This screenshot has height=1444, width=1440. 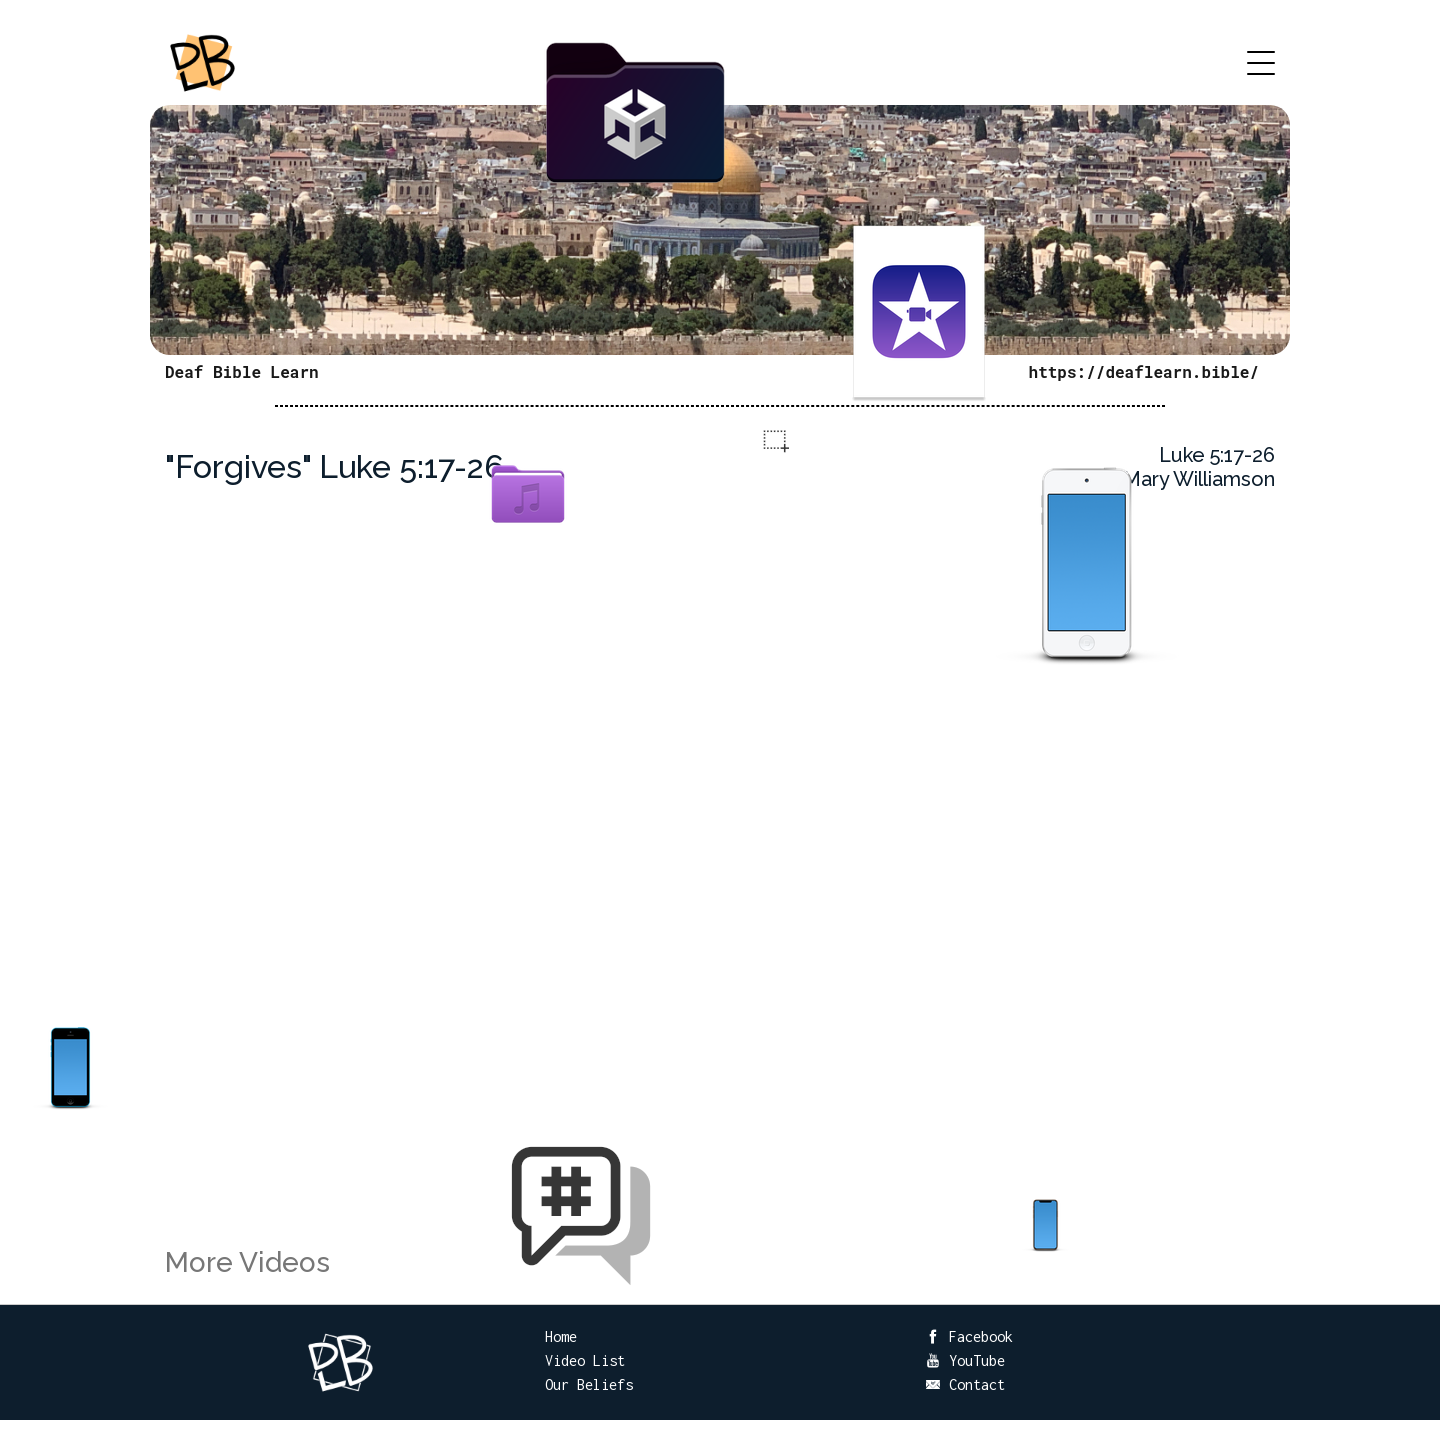 I want to click on open unity project files folder, so click(x=634, y=117).